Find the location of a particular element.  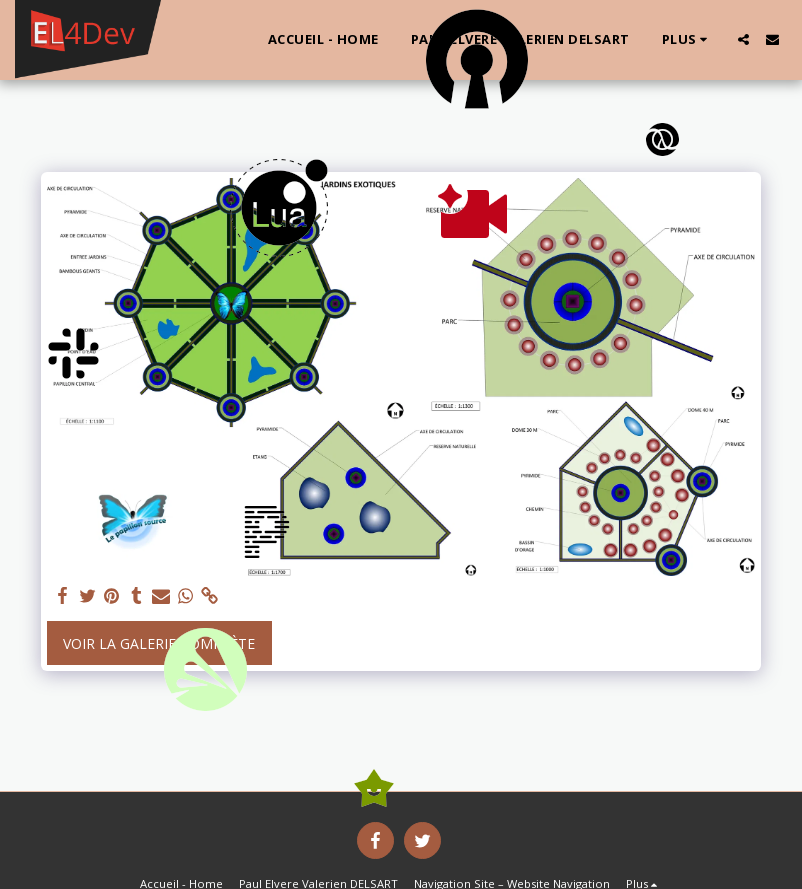

clojure programming language logo is located at coordinates (662, 139).